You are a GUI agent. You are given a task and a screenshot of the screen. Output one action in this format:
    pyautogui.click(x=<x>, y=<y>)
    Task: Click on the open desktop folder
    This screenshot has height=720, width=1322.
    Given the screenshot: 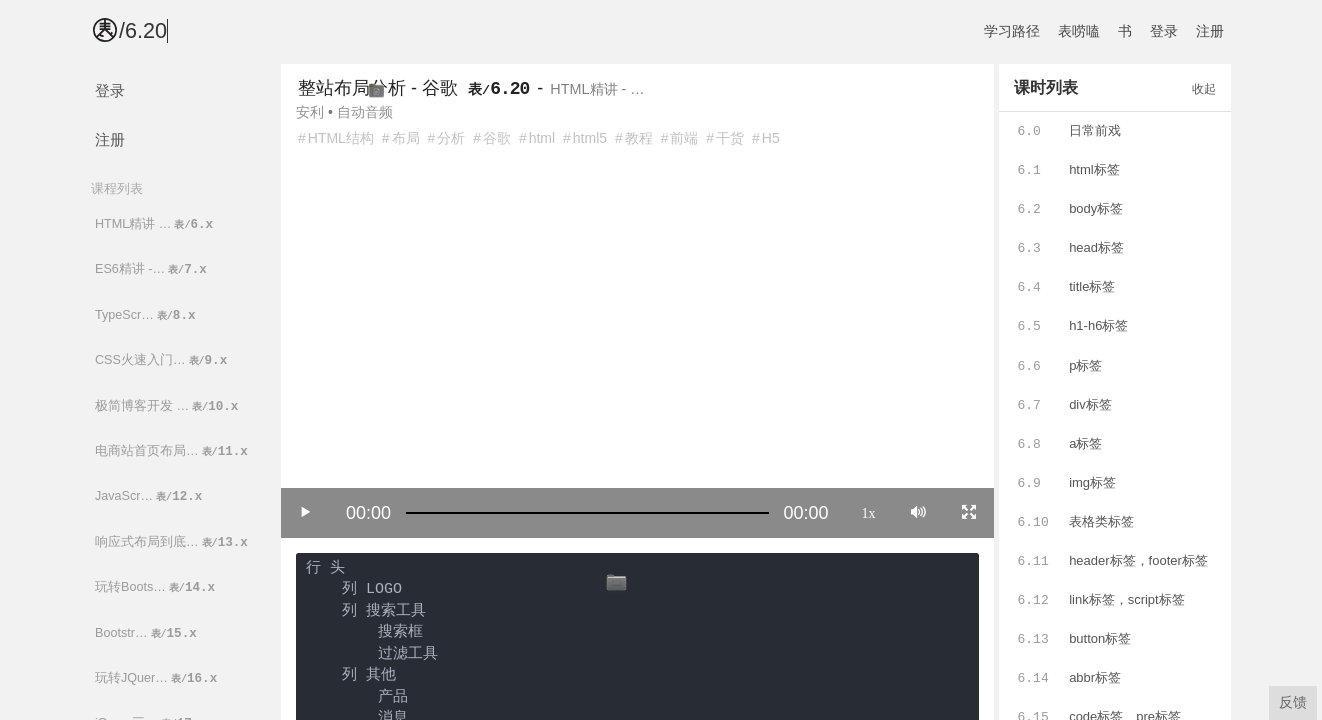 What is the action you would take?
    pyautogui.click(x=616, y=582)
    